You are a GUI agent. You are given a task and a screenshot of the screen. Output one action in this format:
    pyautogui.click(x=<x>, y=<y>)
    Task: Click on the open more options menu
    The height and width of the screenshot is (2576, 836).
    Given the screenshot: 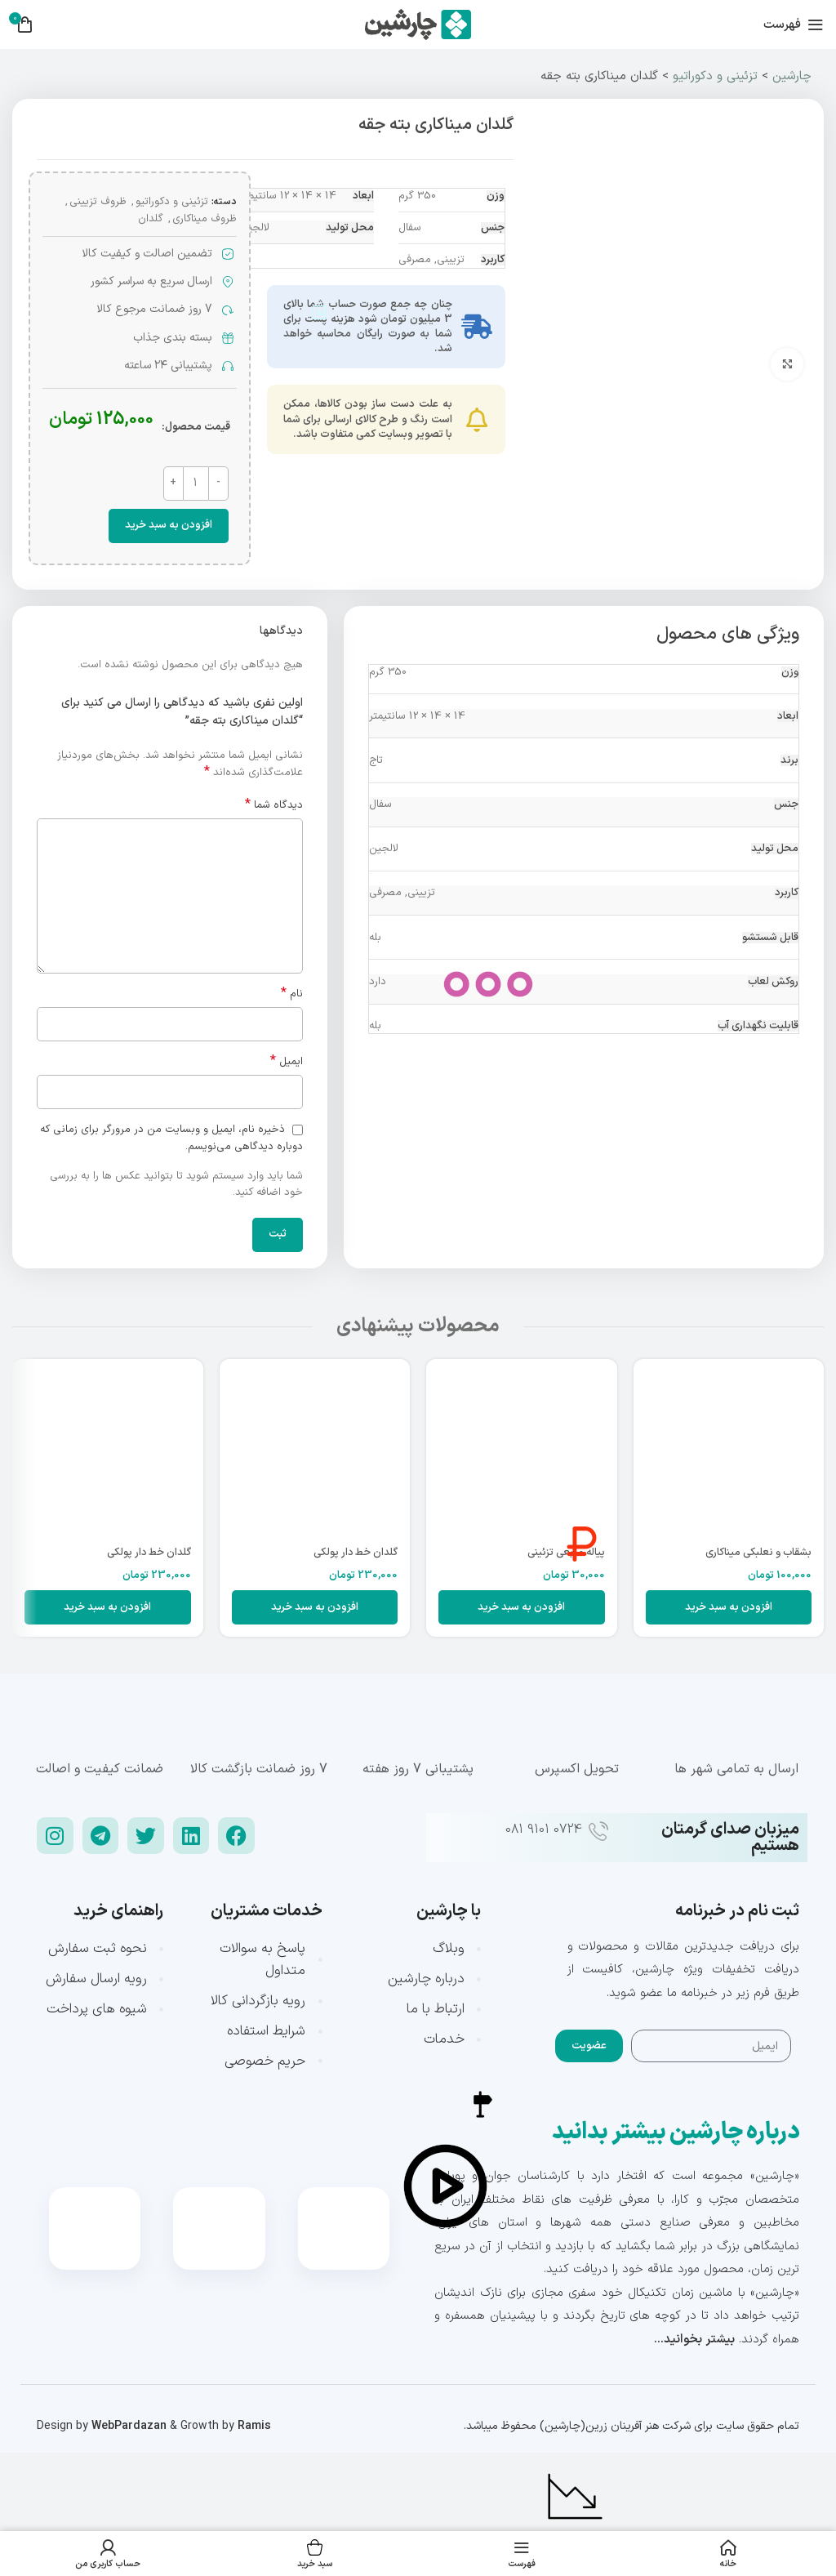 What is the action you would take?
    pyautogui.click(x=488, y=984)
    